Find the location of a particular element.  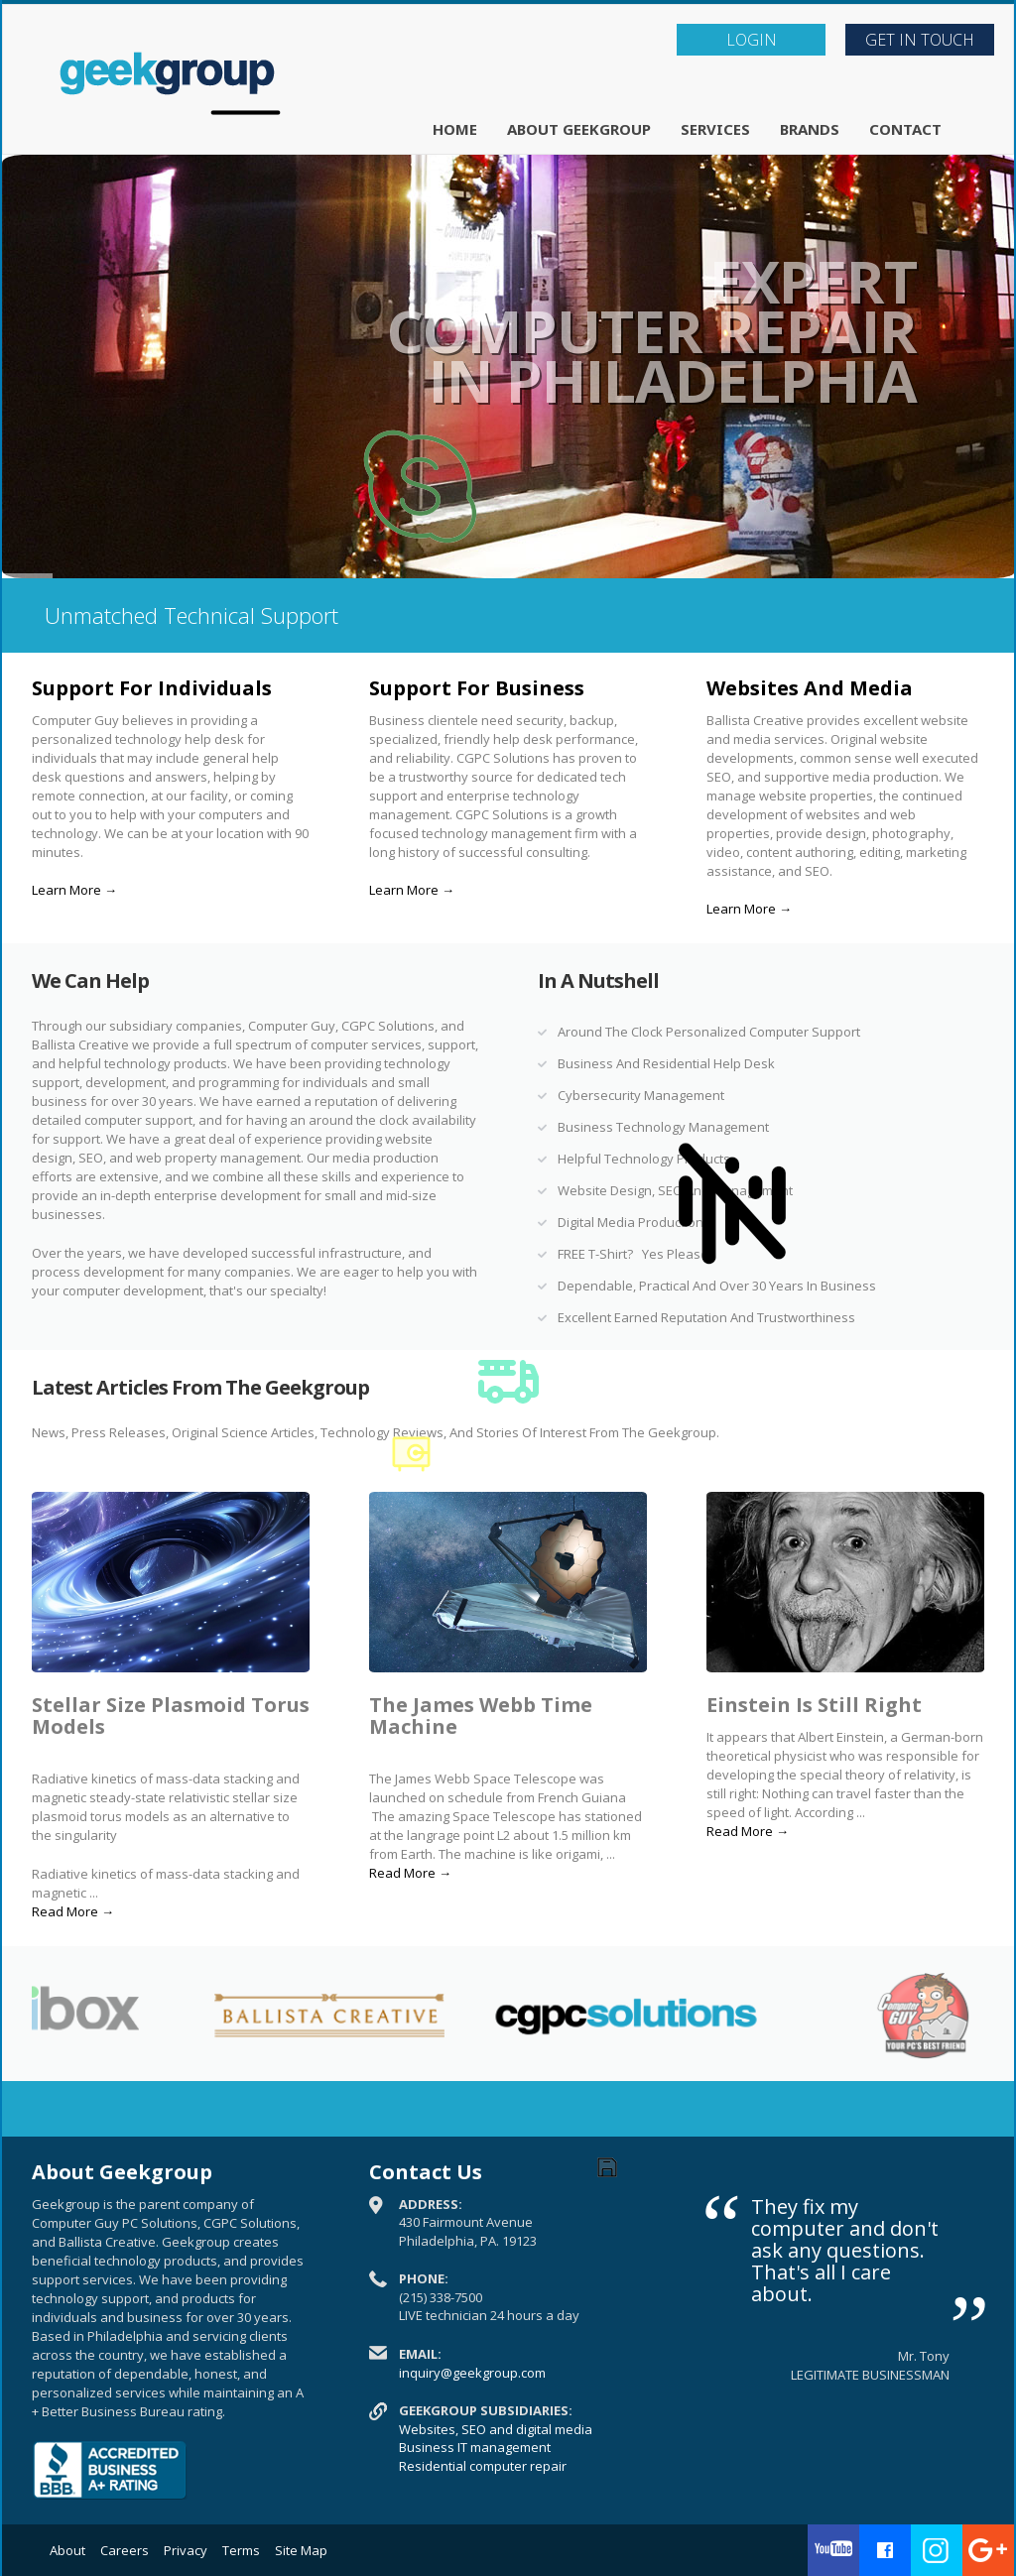

save current file or document is located at coordinates (607, 2167).